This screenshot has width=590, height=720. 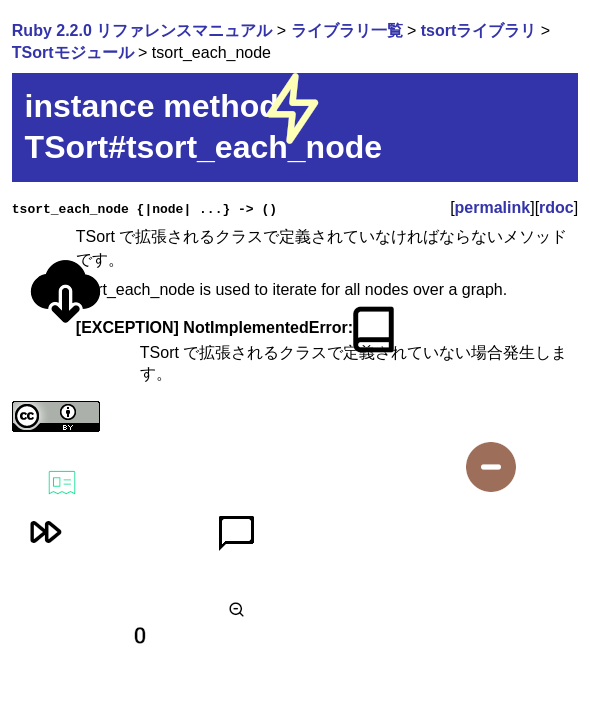 What do you see at coordinates (236, 533) in the screenshot?
I see `open a new chat or message` at bounding box center [236, 533].